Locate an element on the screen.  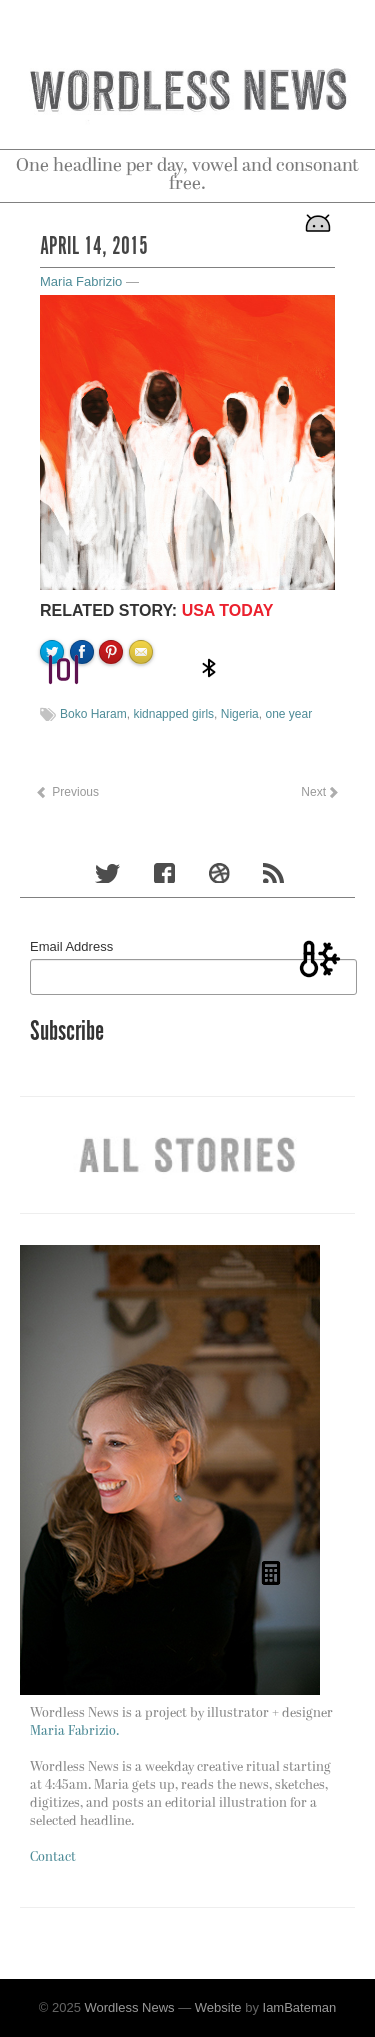
android operating system indicator is located at coordinates (318, 224).